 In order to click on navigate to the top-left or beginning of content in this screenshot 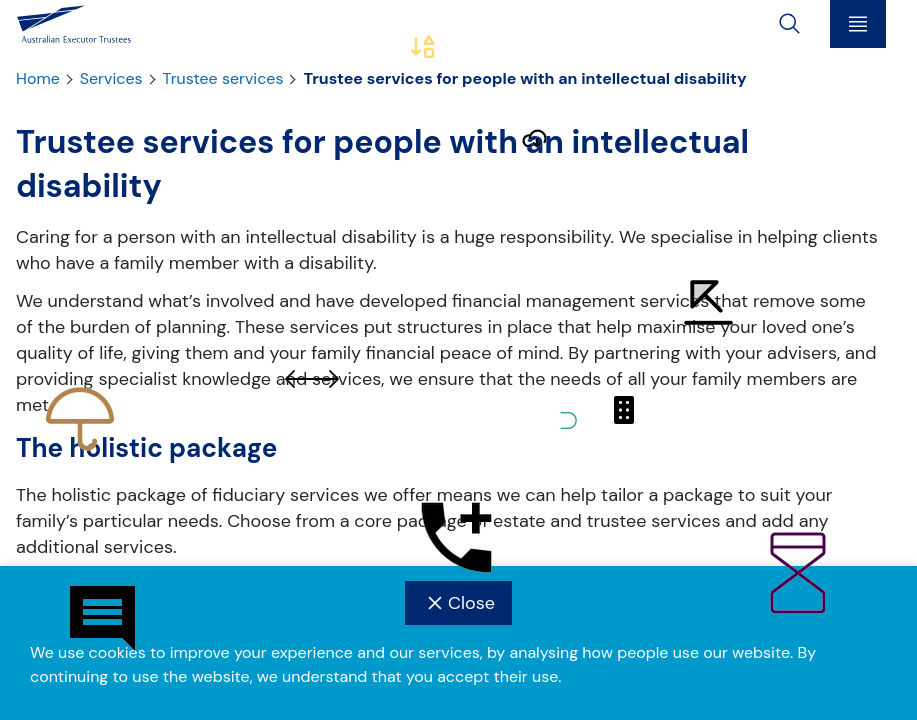, I will do `click(706, 302)`.